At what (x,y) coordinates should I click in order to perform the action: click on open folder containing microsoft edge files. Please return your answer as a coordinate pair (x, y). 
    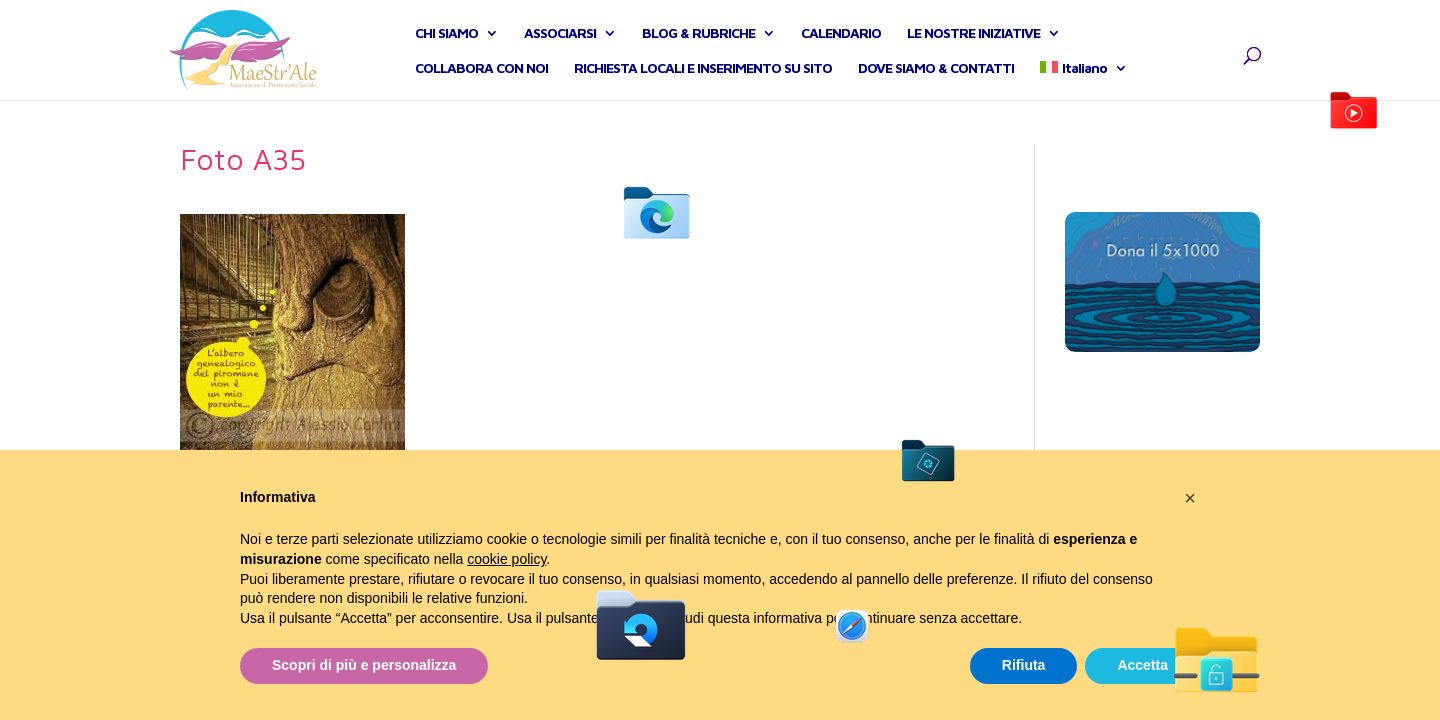
    Looking at the image, I should click on (656, 214).